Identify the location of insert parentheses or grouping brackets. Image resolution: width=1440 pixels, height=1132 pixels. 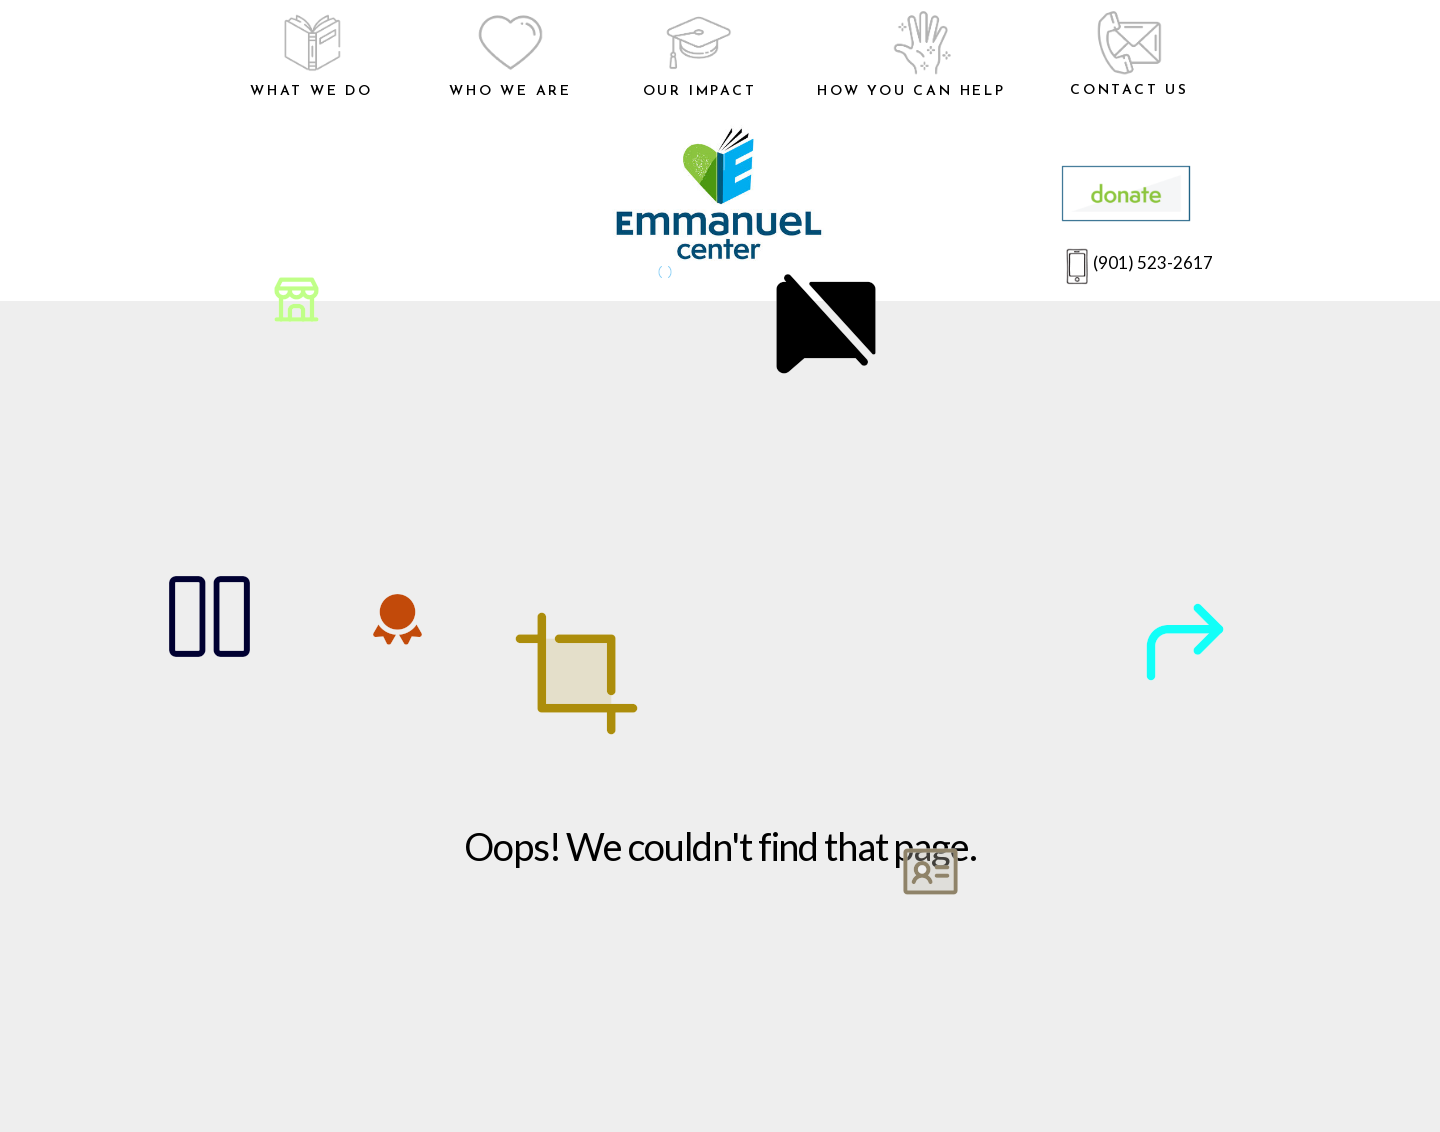
(665, 272).